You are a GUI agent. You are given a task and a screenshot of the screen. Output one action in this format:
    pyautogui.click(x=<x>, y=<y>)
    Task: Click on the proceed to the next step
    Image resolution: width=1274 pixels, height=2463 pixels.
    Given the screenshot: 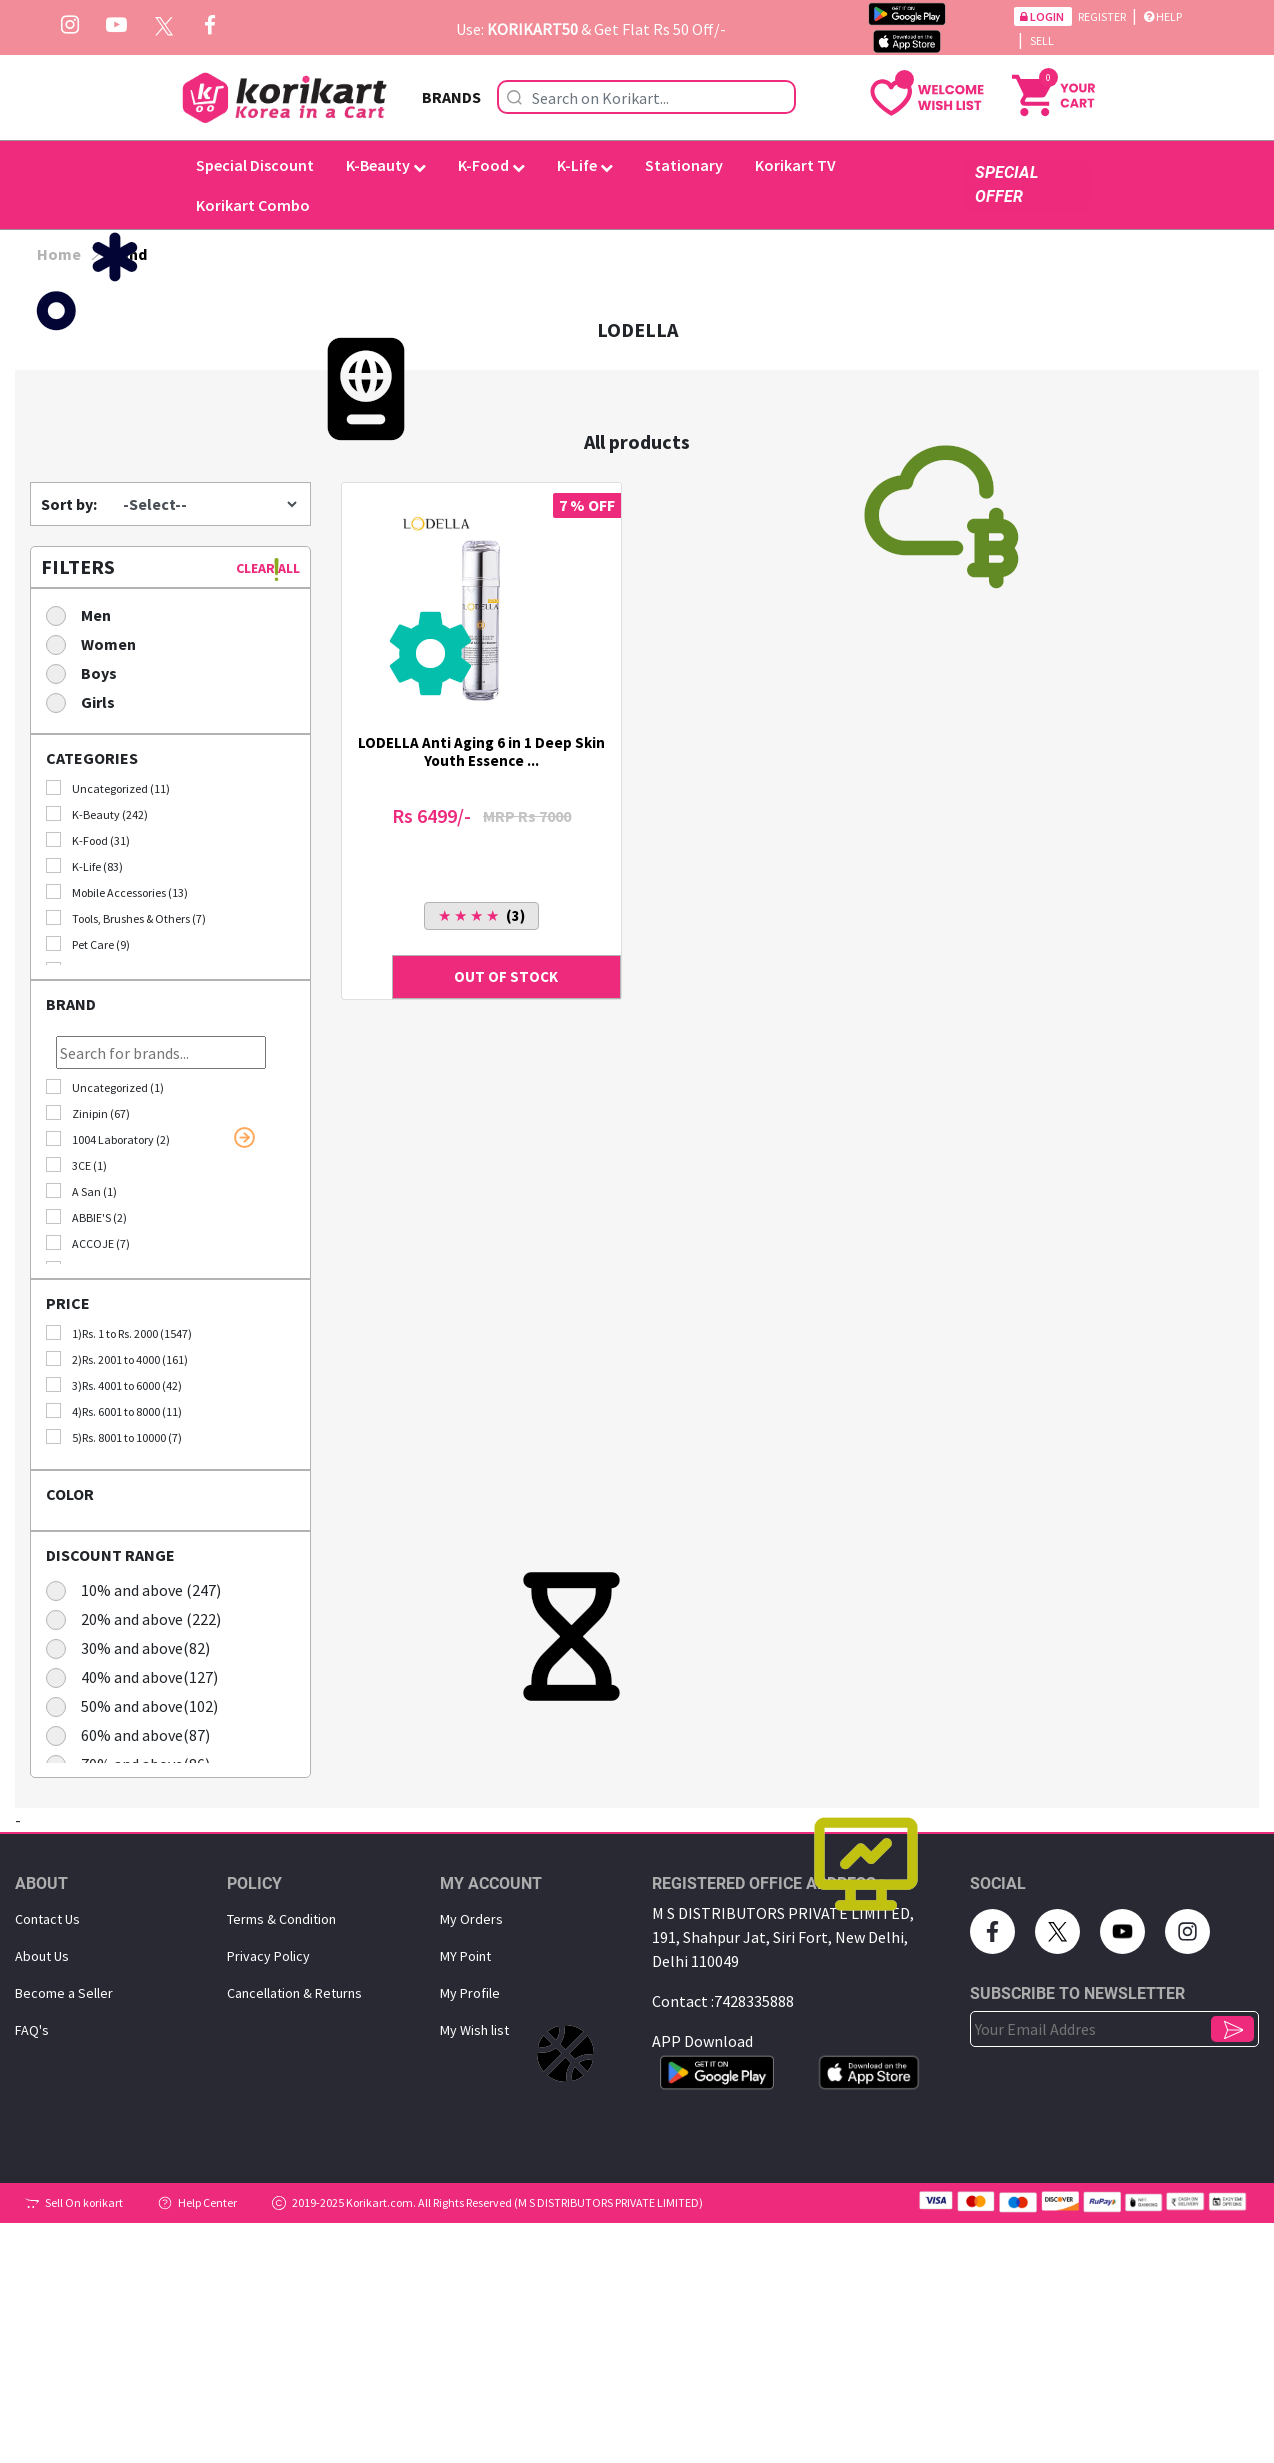 What is the action you would take?
    pyautogui.click(x=244, y=1137)
    